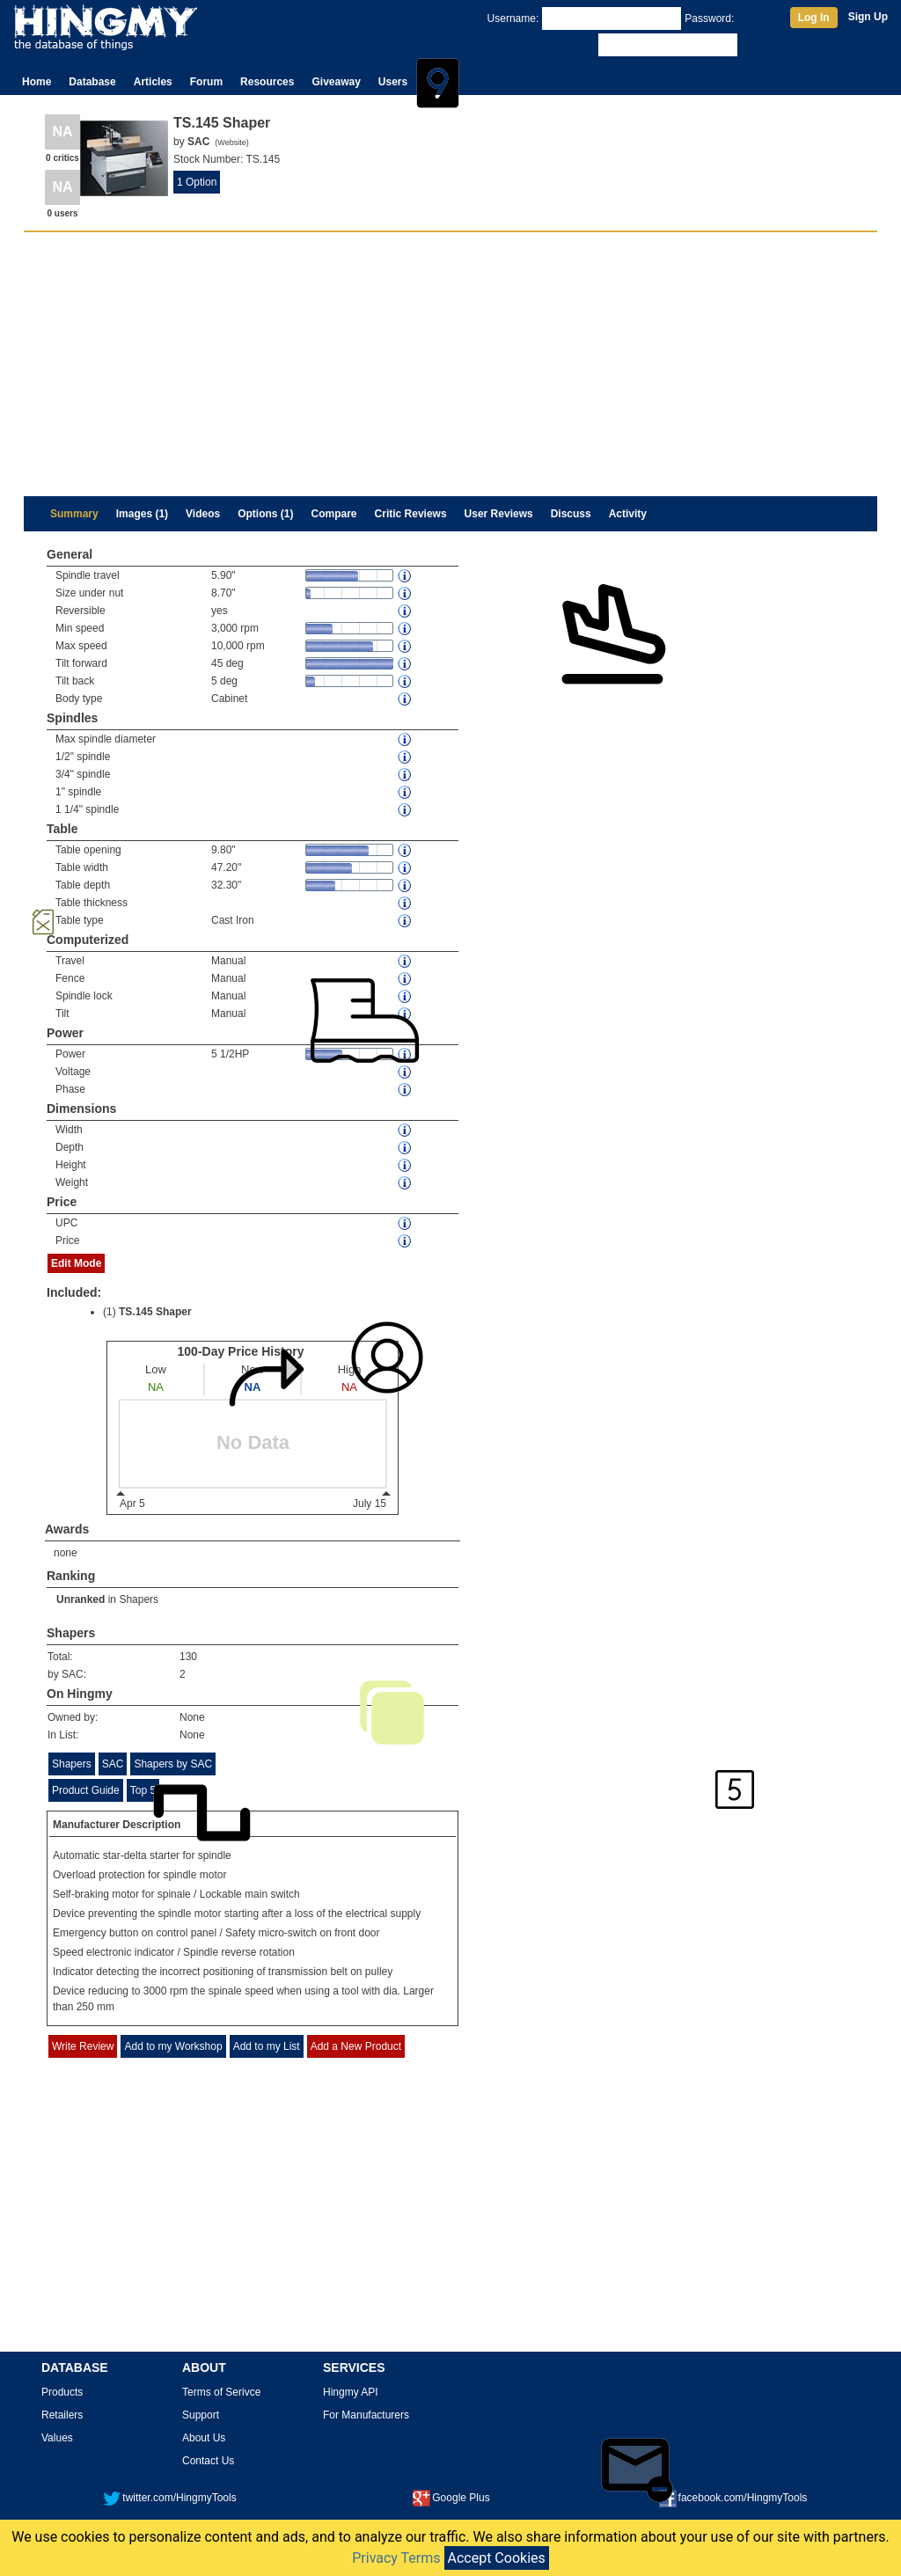  What do you see at coordinates (267, 1378) in the screenshot?
I see `share or forward content` at bounding box center [267, 1378].